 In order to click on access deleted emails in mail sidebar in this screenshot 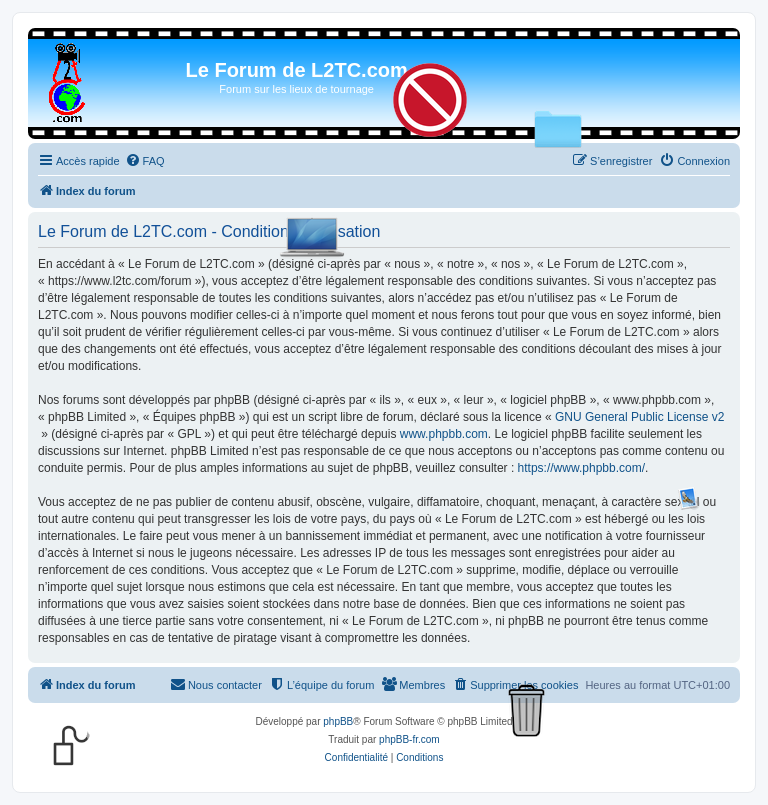, I will do `click(526, 710)`.